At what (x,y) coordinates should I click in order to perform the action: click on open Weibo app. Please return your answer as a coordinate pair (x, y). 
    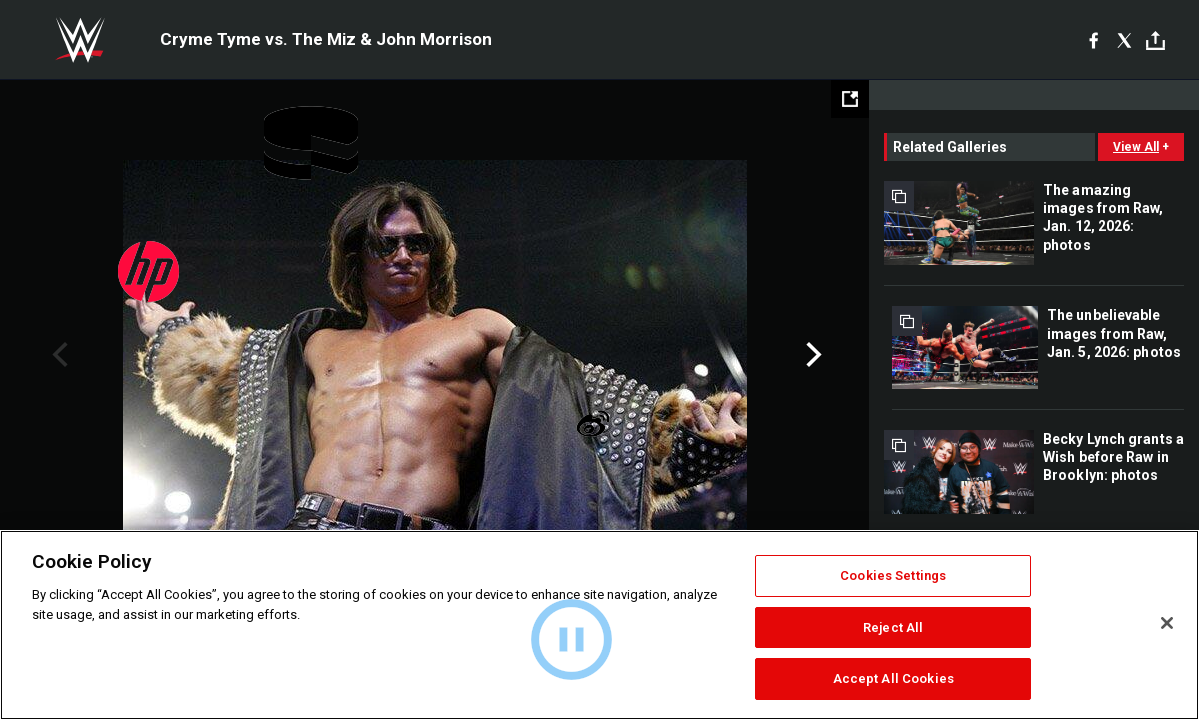
    Looking at the image, I should click on (593, 424).